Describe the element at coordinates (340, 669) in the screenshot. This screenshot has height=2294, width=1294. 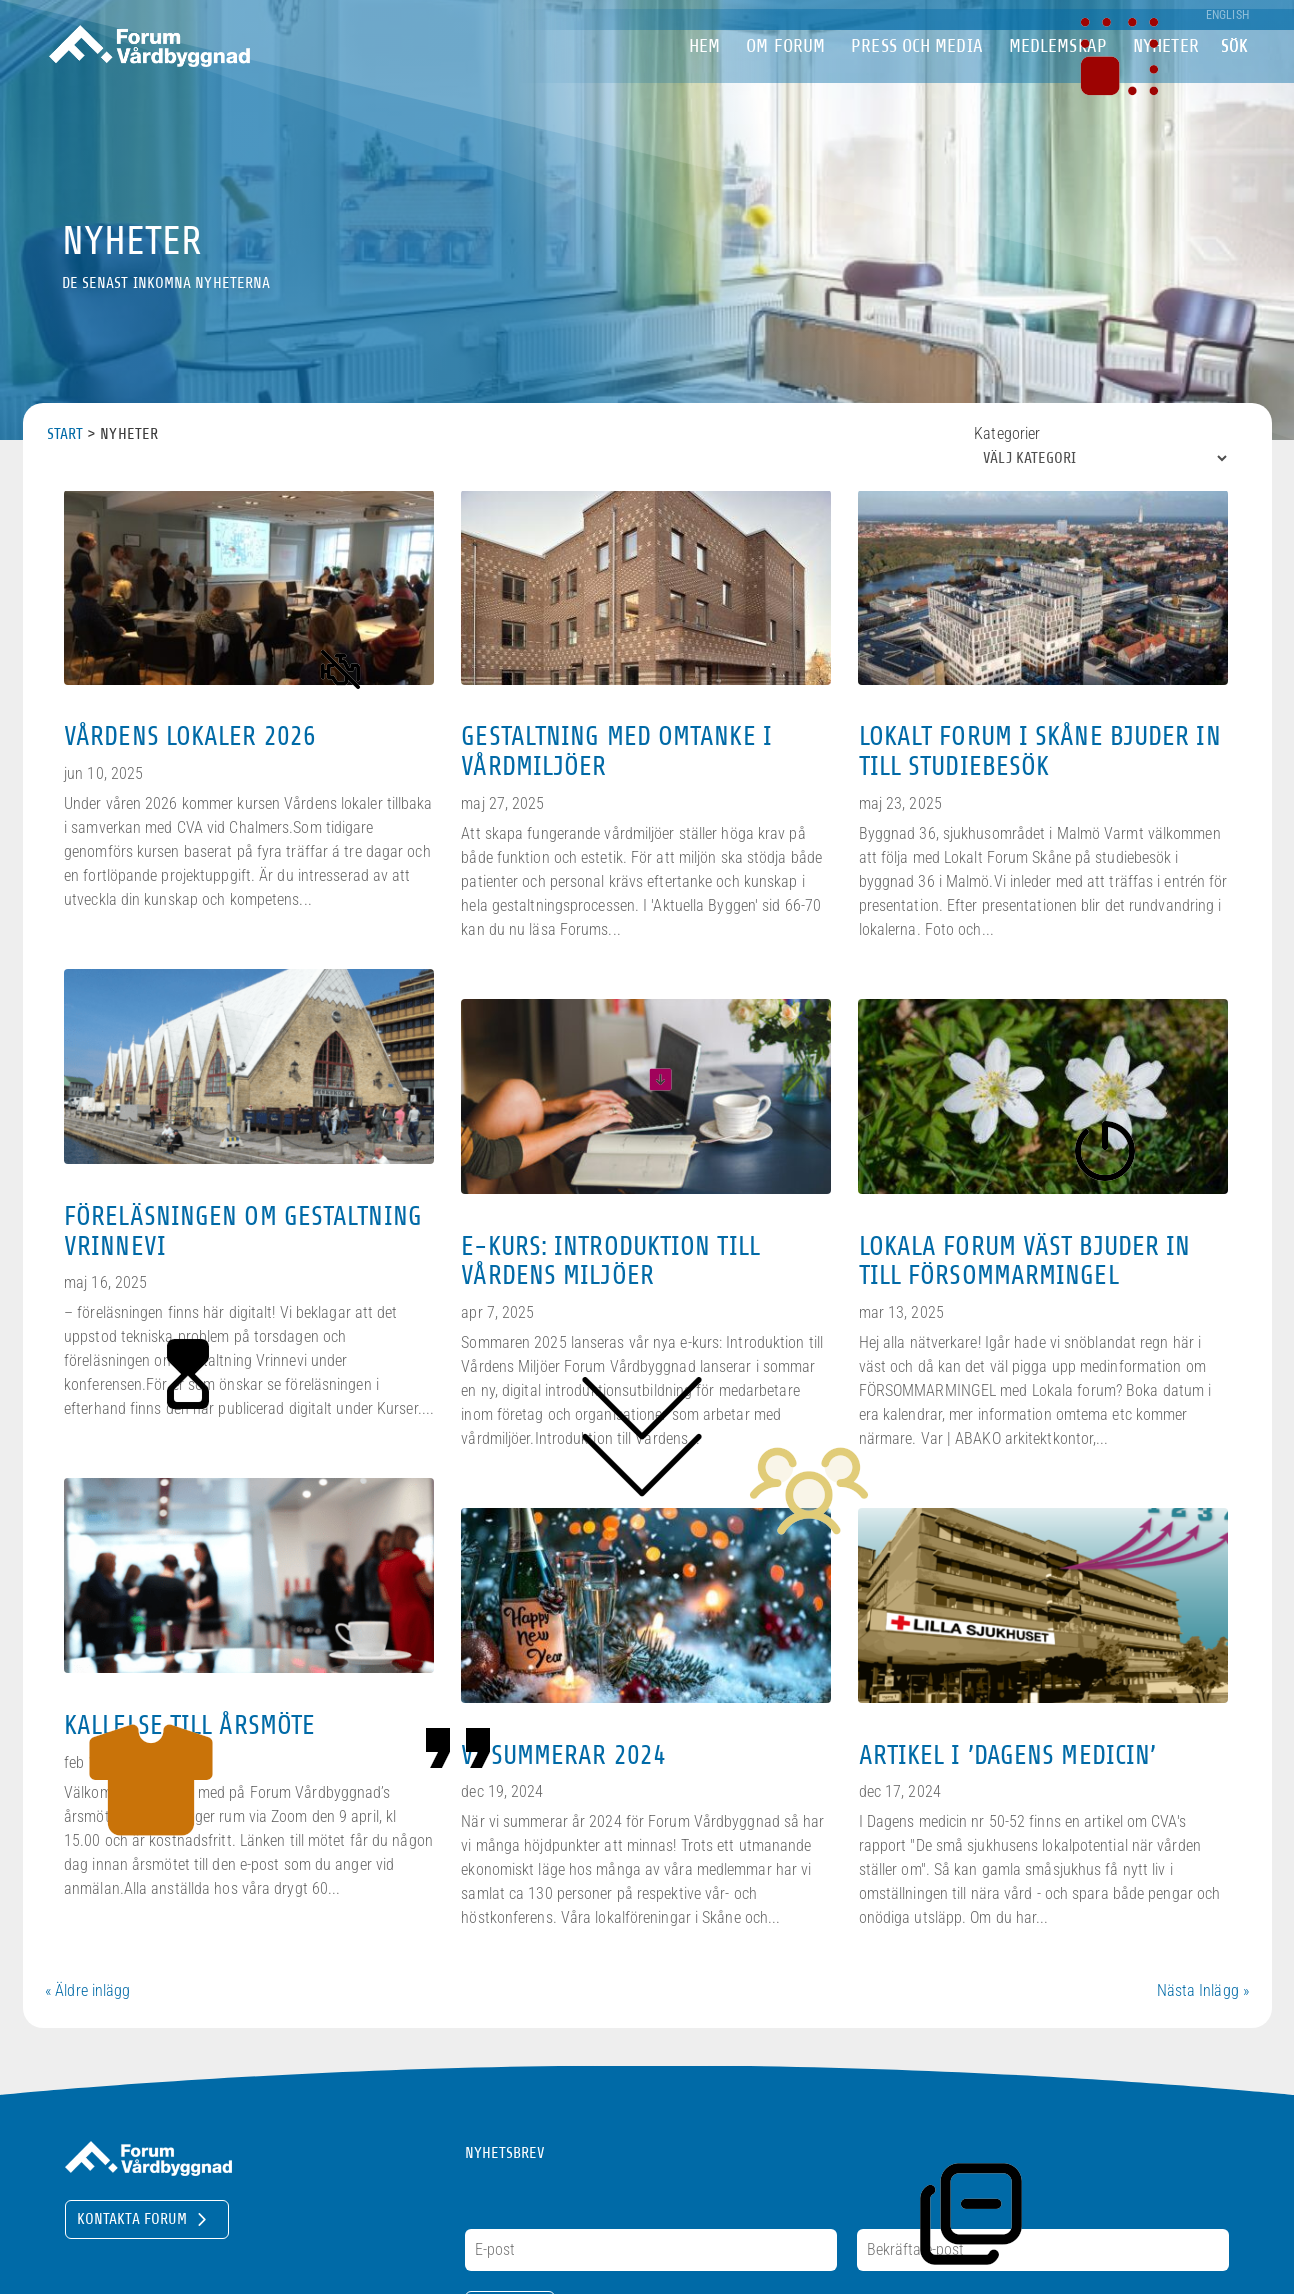
I see `engine disabled or turned off` at that location.